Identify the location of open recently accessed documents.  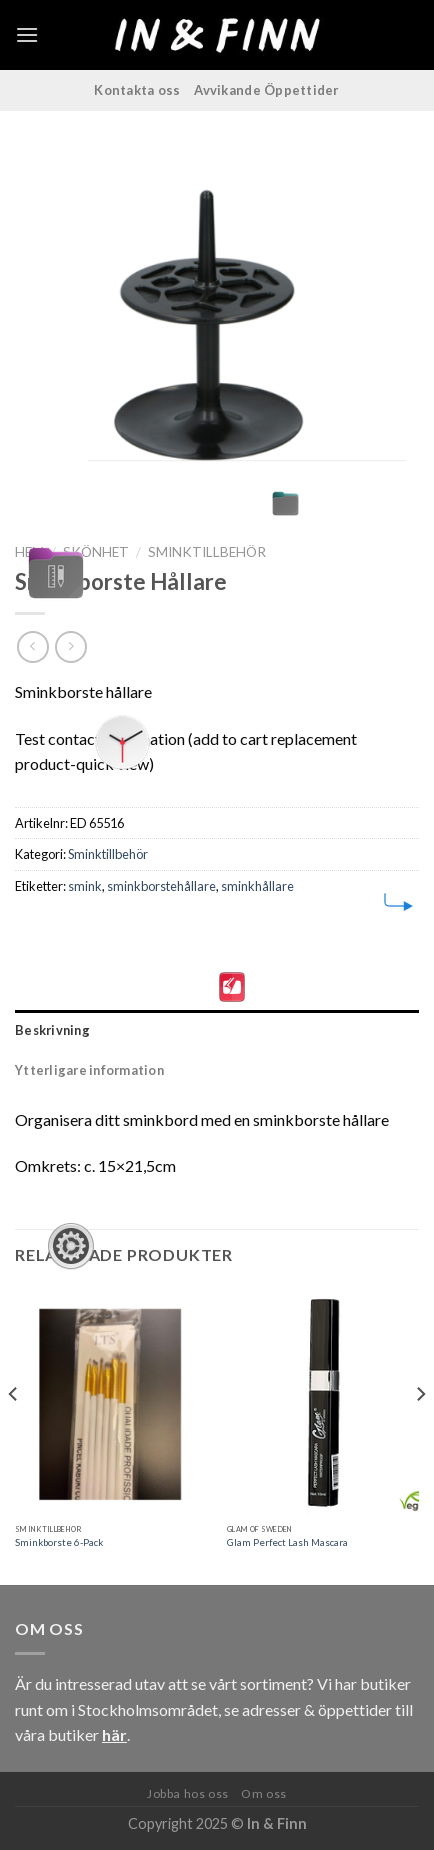
(122, 742).